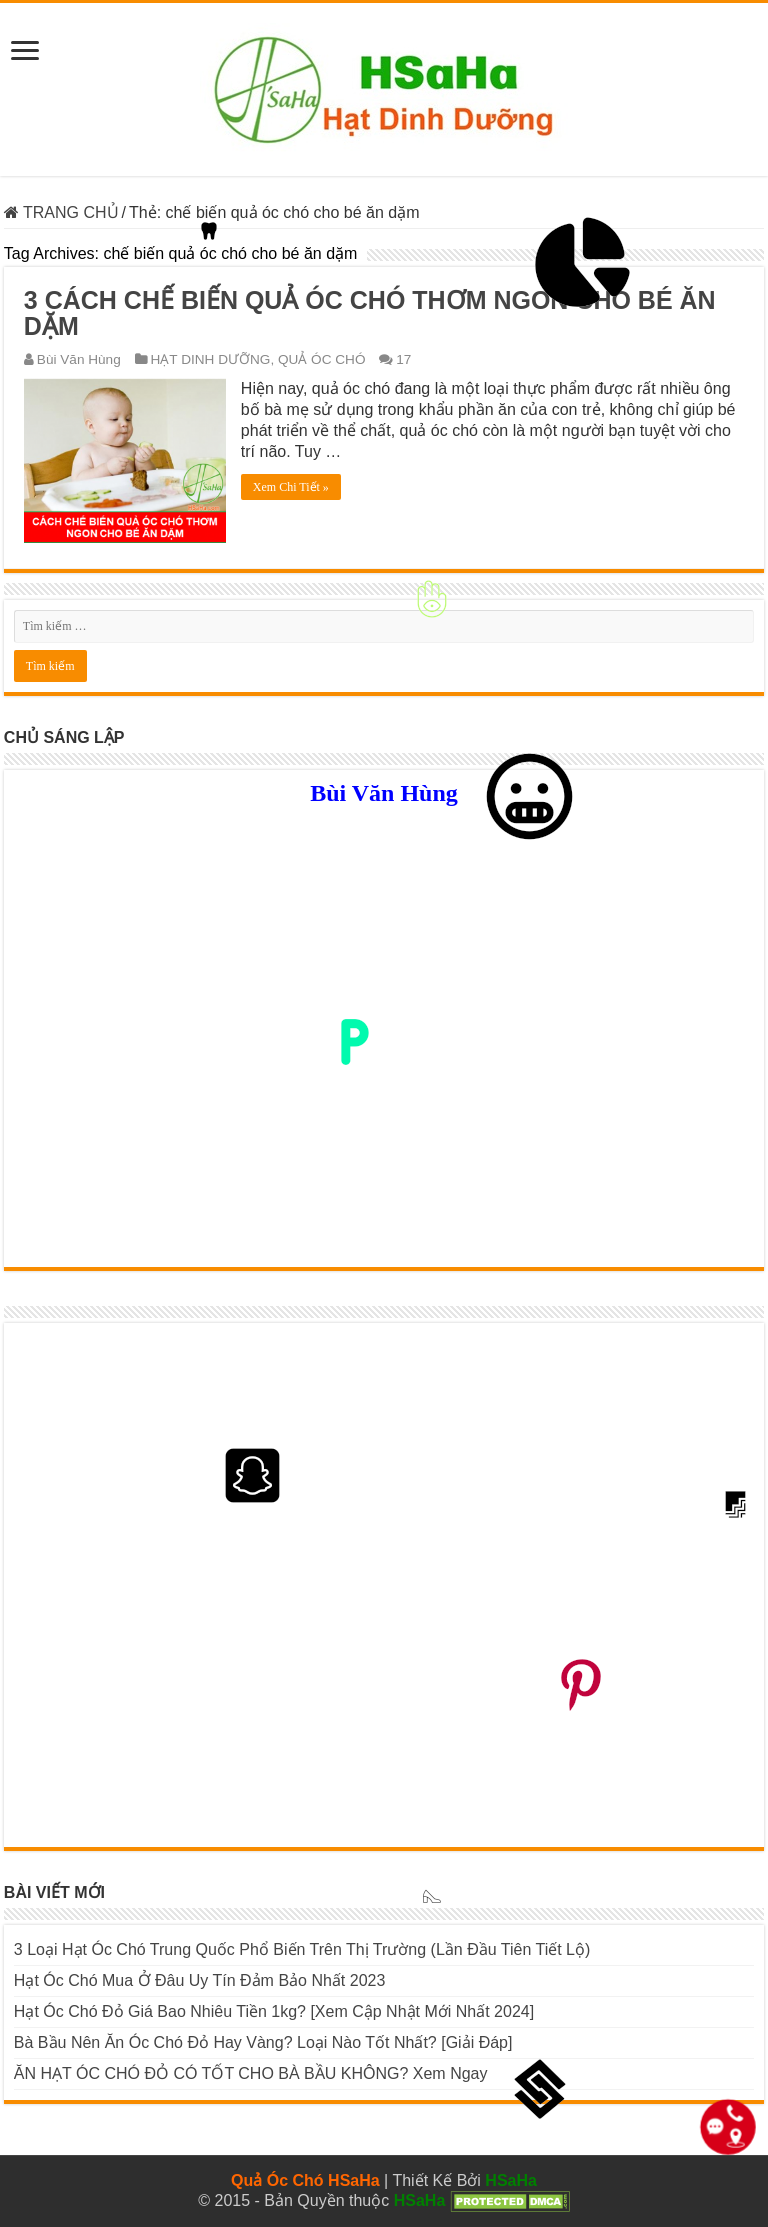  I want to click on view analytics or statistics breakdown, so click(580, 262).